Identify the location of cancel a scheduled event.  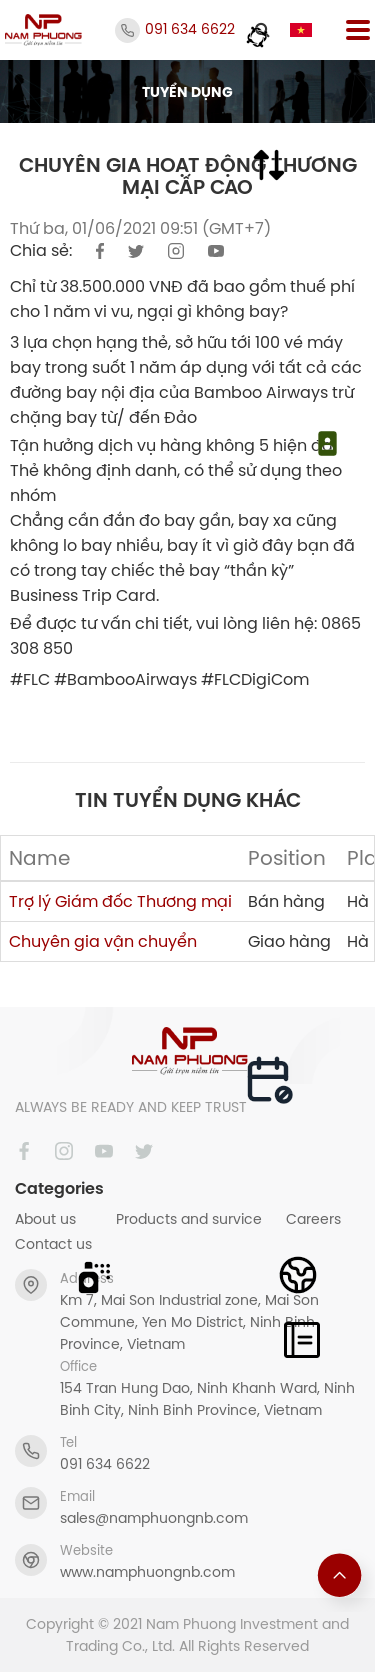
(268, 1079).